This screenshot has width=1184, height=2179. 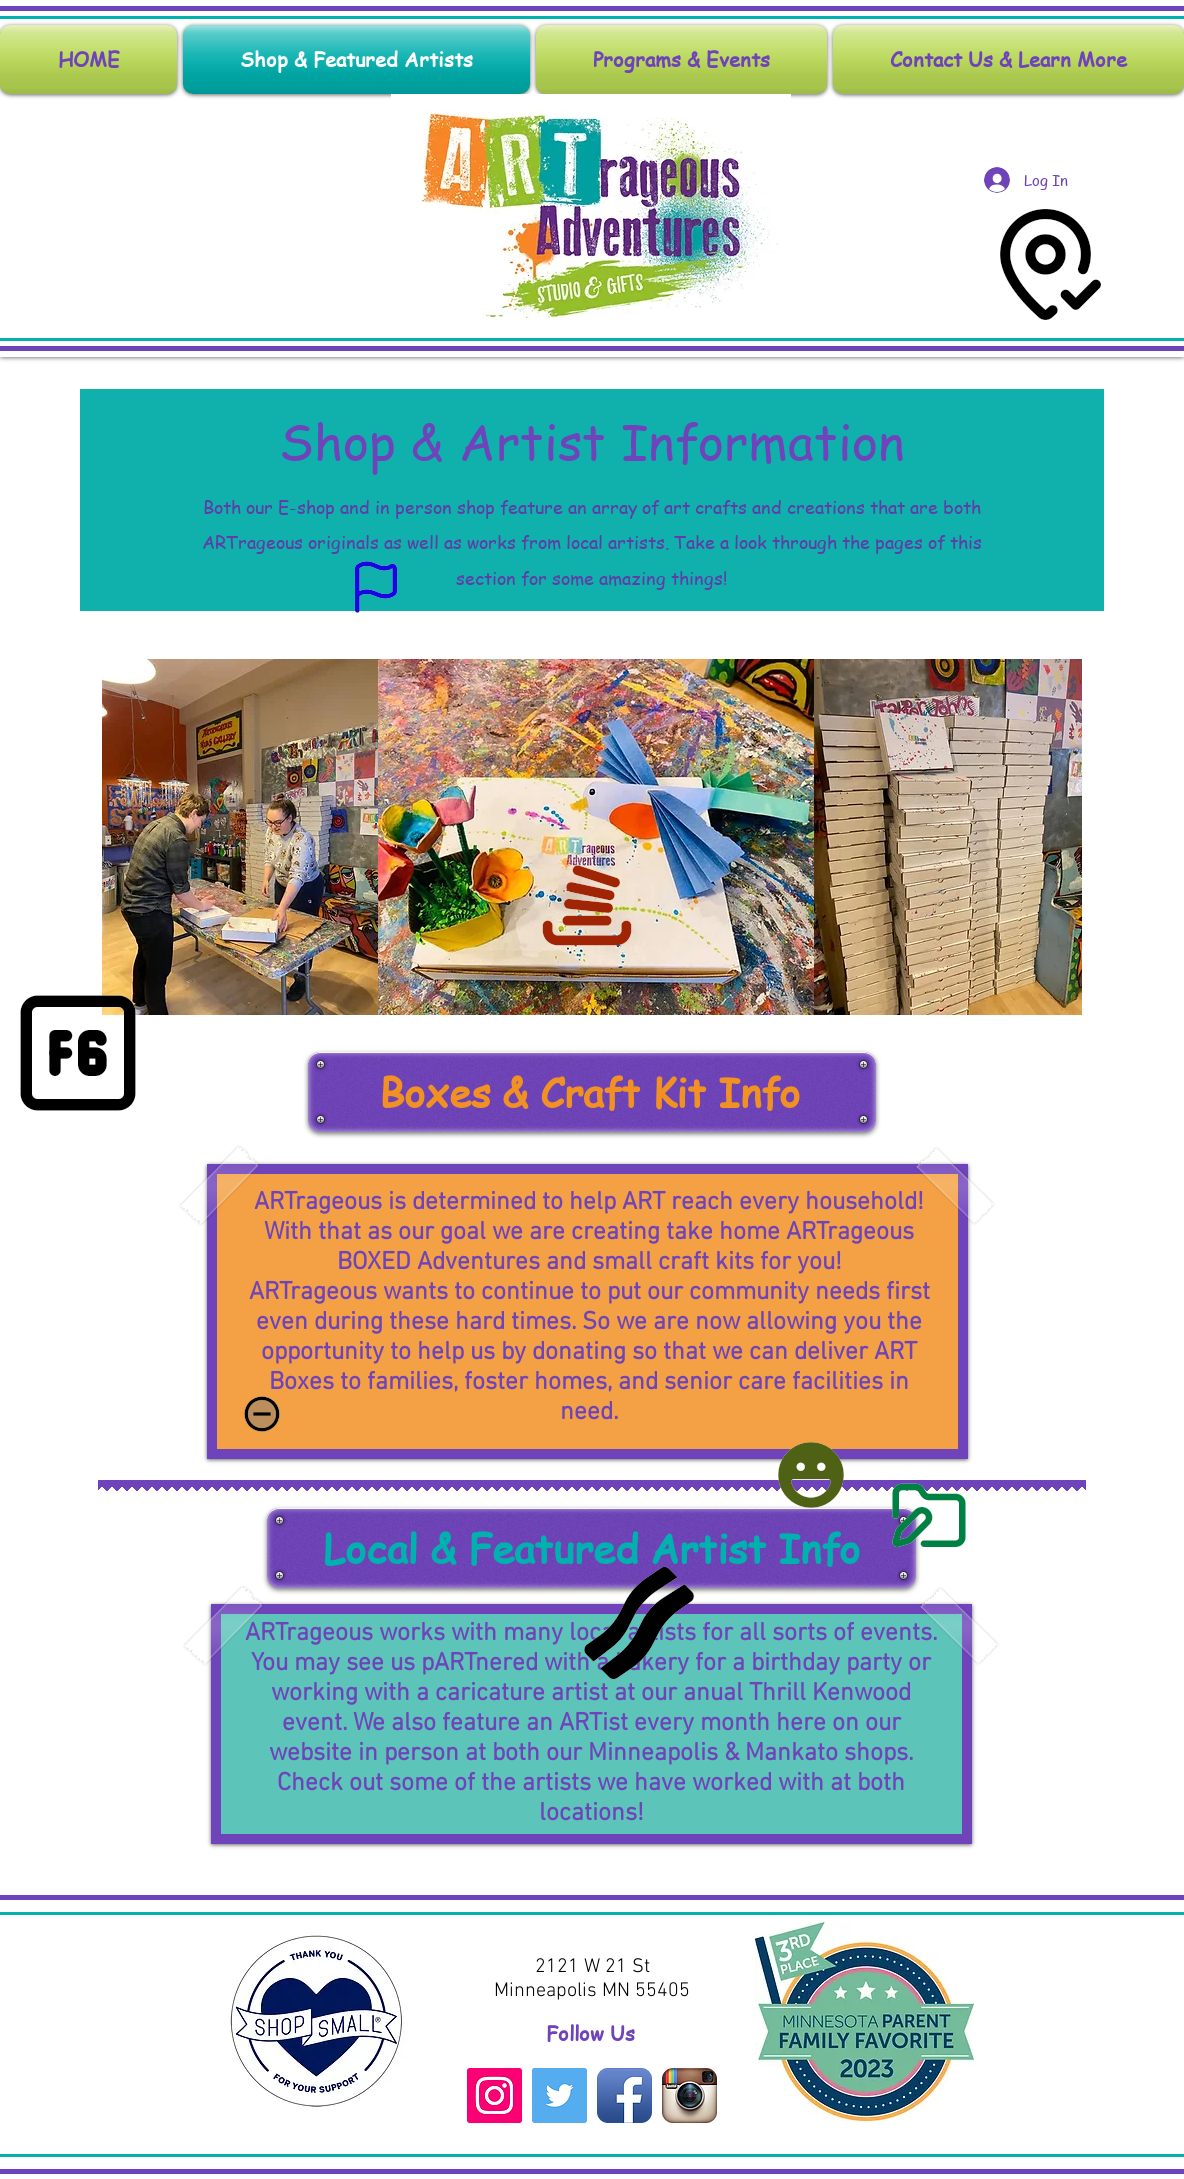 What do you see at coordinates (929, 1517) in the screenshot?
I see `rename or edit a folder` at bounding box center [929, 1517].